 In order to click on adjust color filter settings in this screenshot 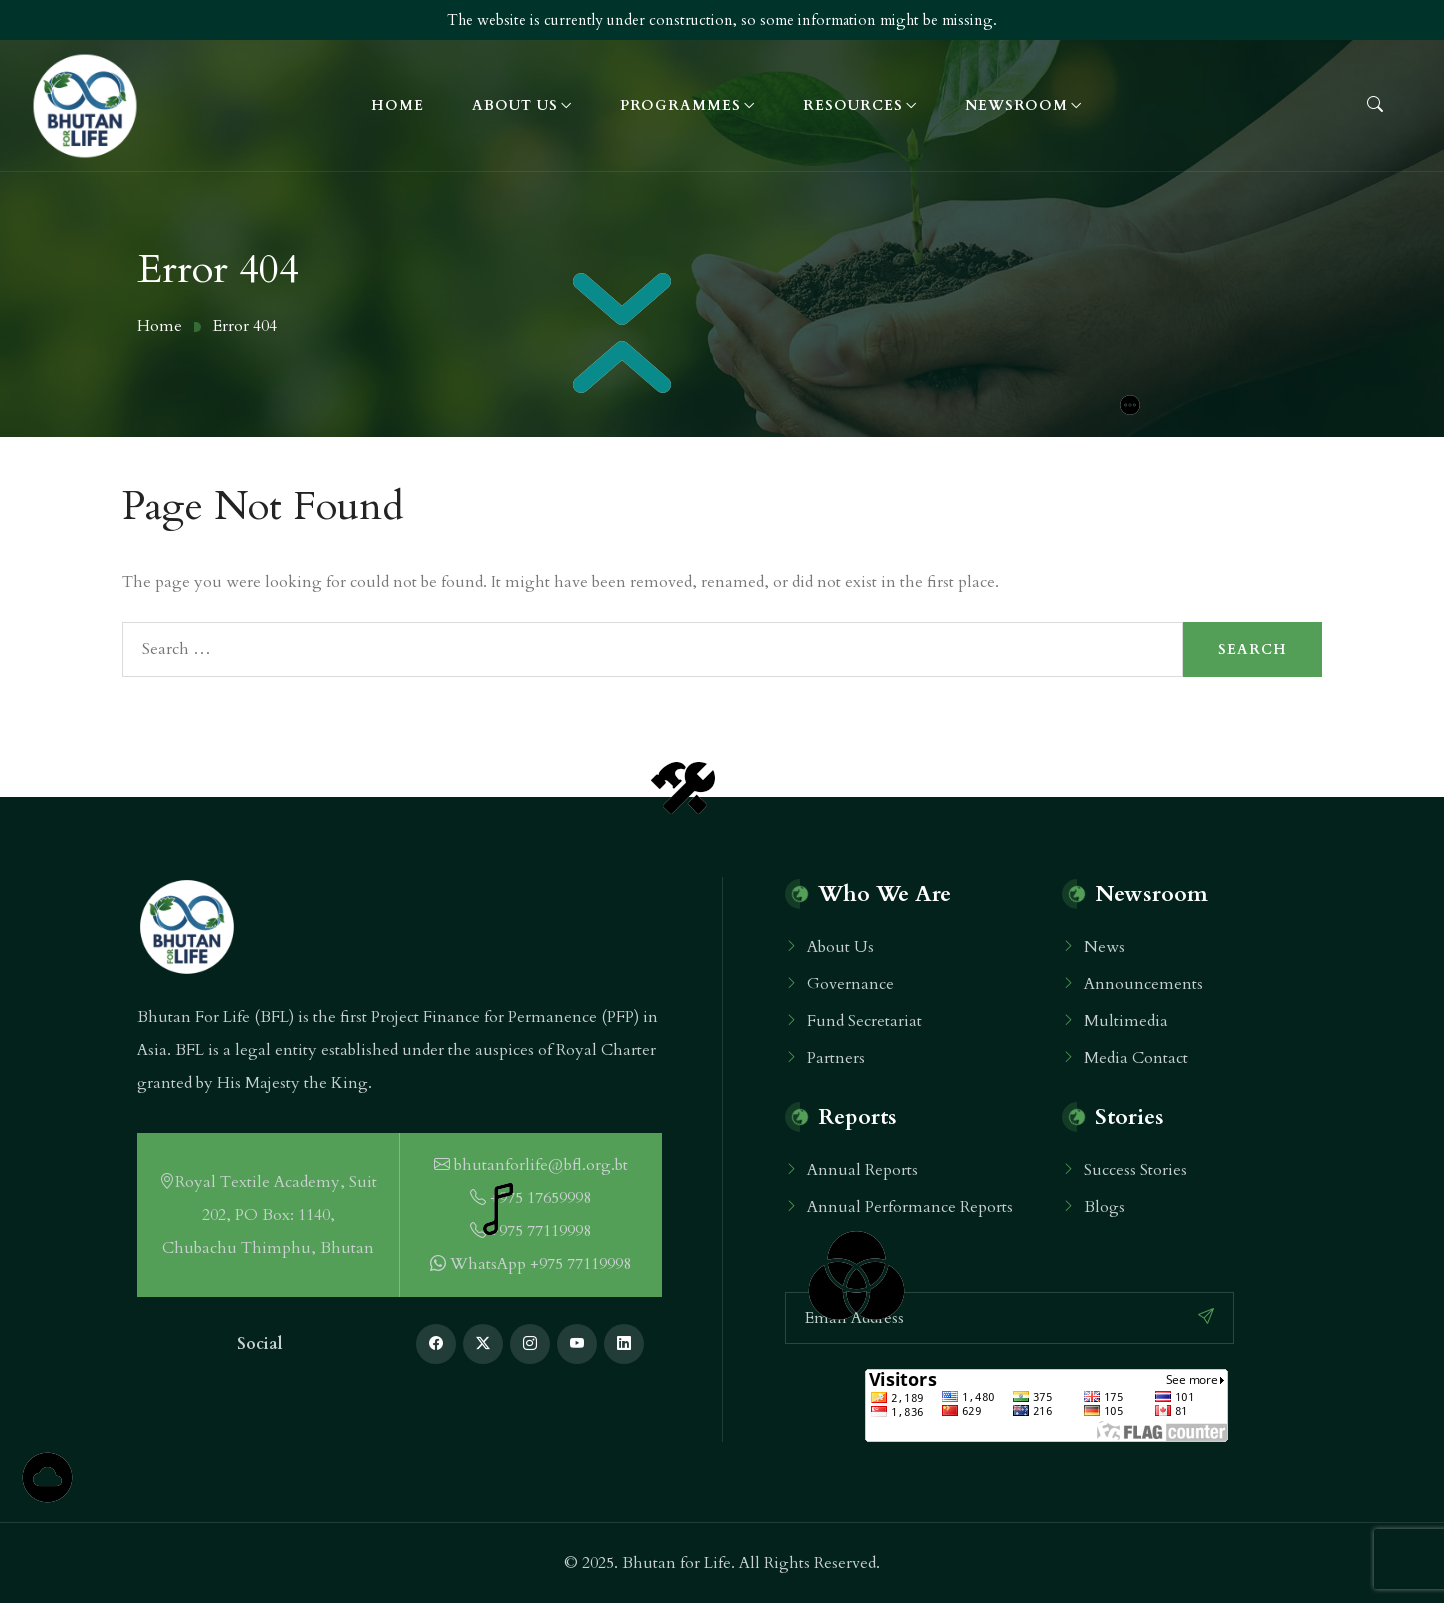, I will do `click(856, 1275)`.